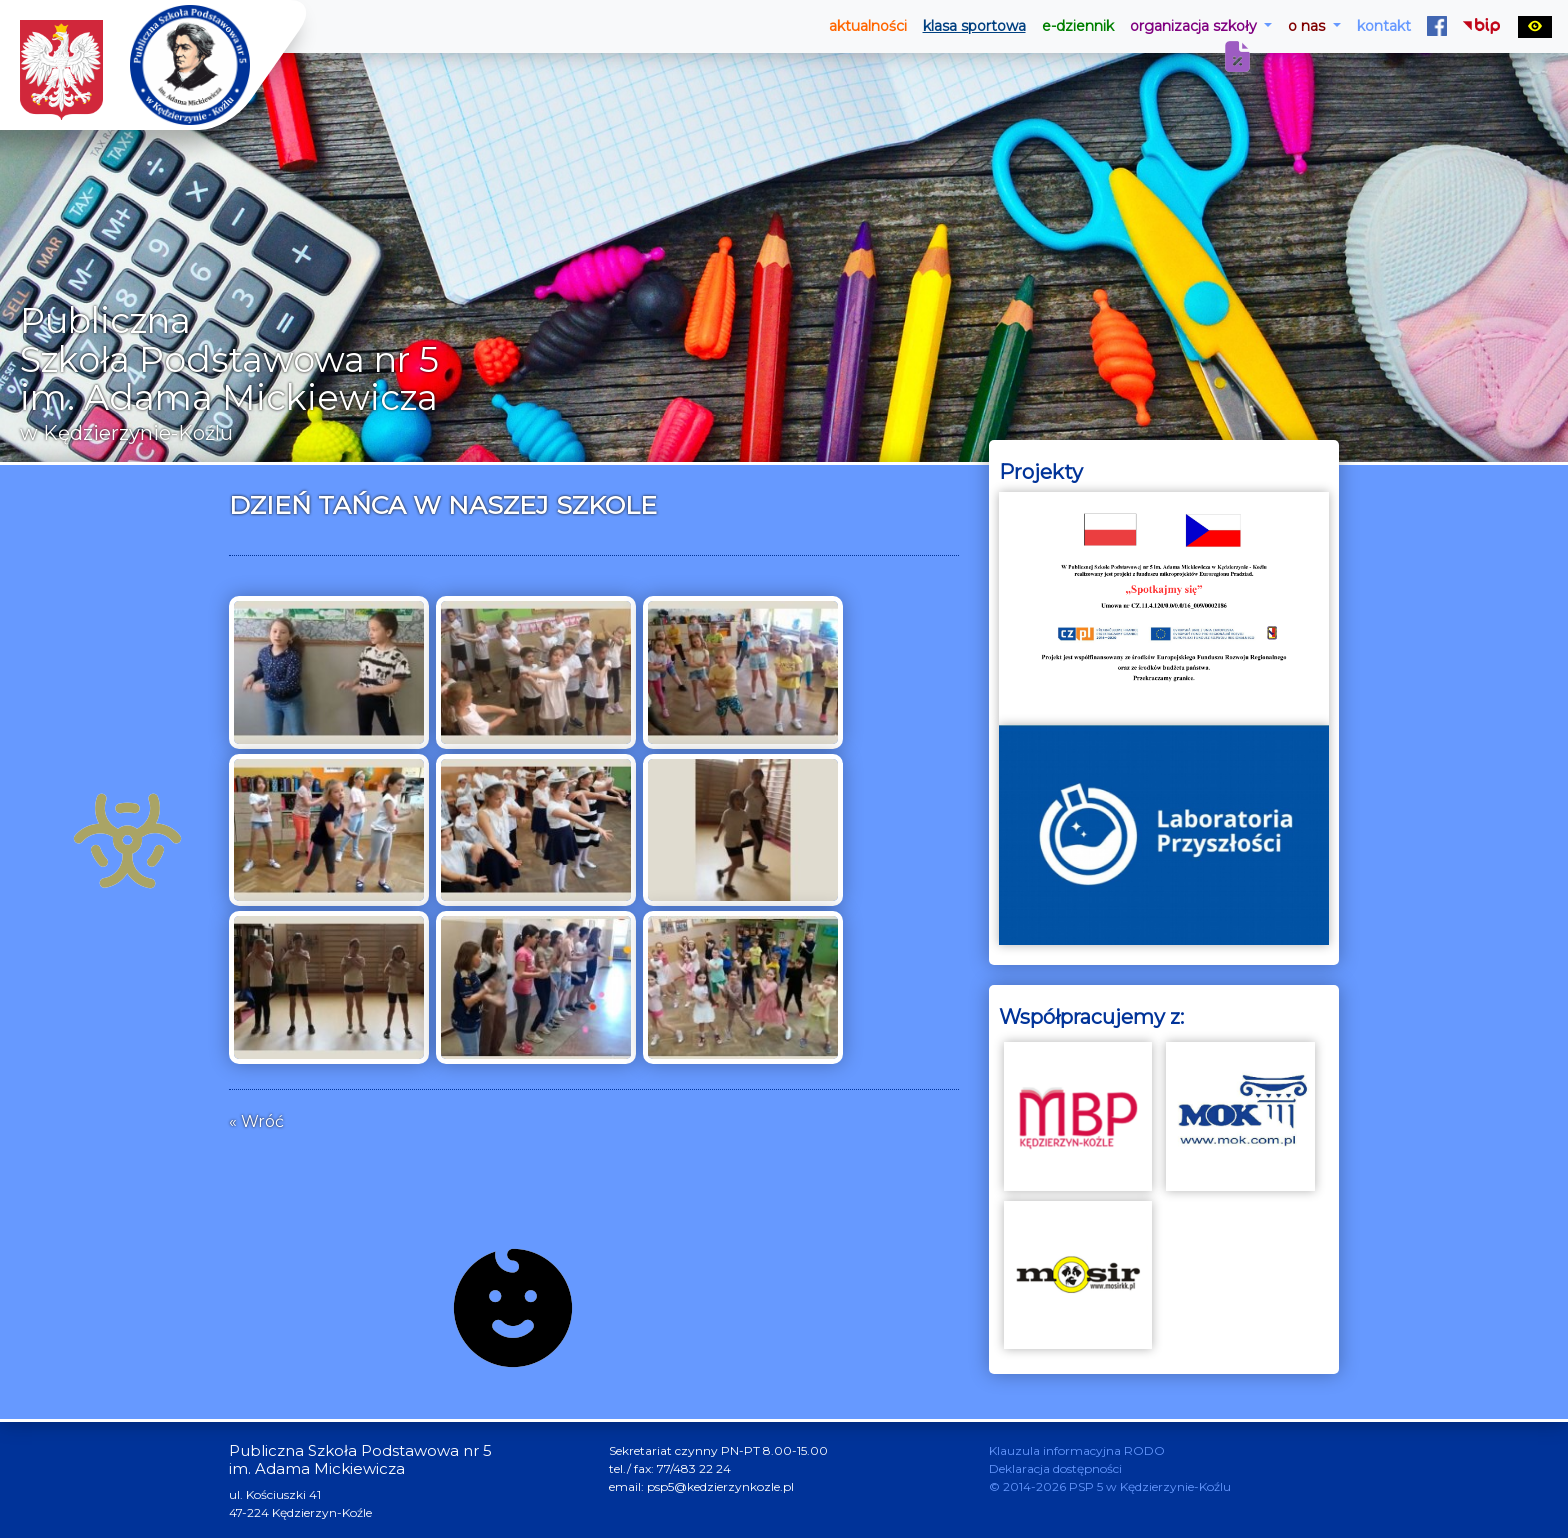 This screenshot has width=1568, height=1538. What do you see at coordinates (513, 1308) in the screenshot?
I see `switch to kids mode or child-friendly content` at bounding box center [513, 1308].